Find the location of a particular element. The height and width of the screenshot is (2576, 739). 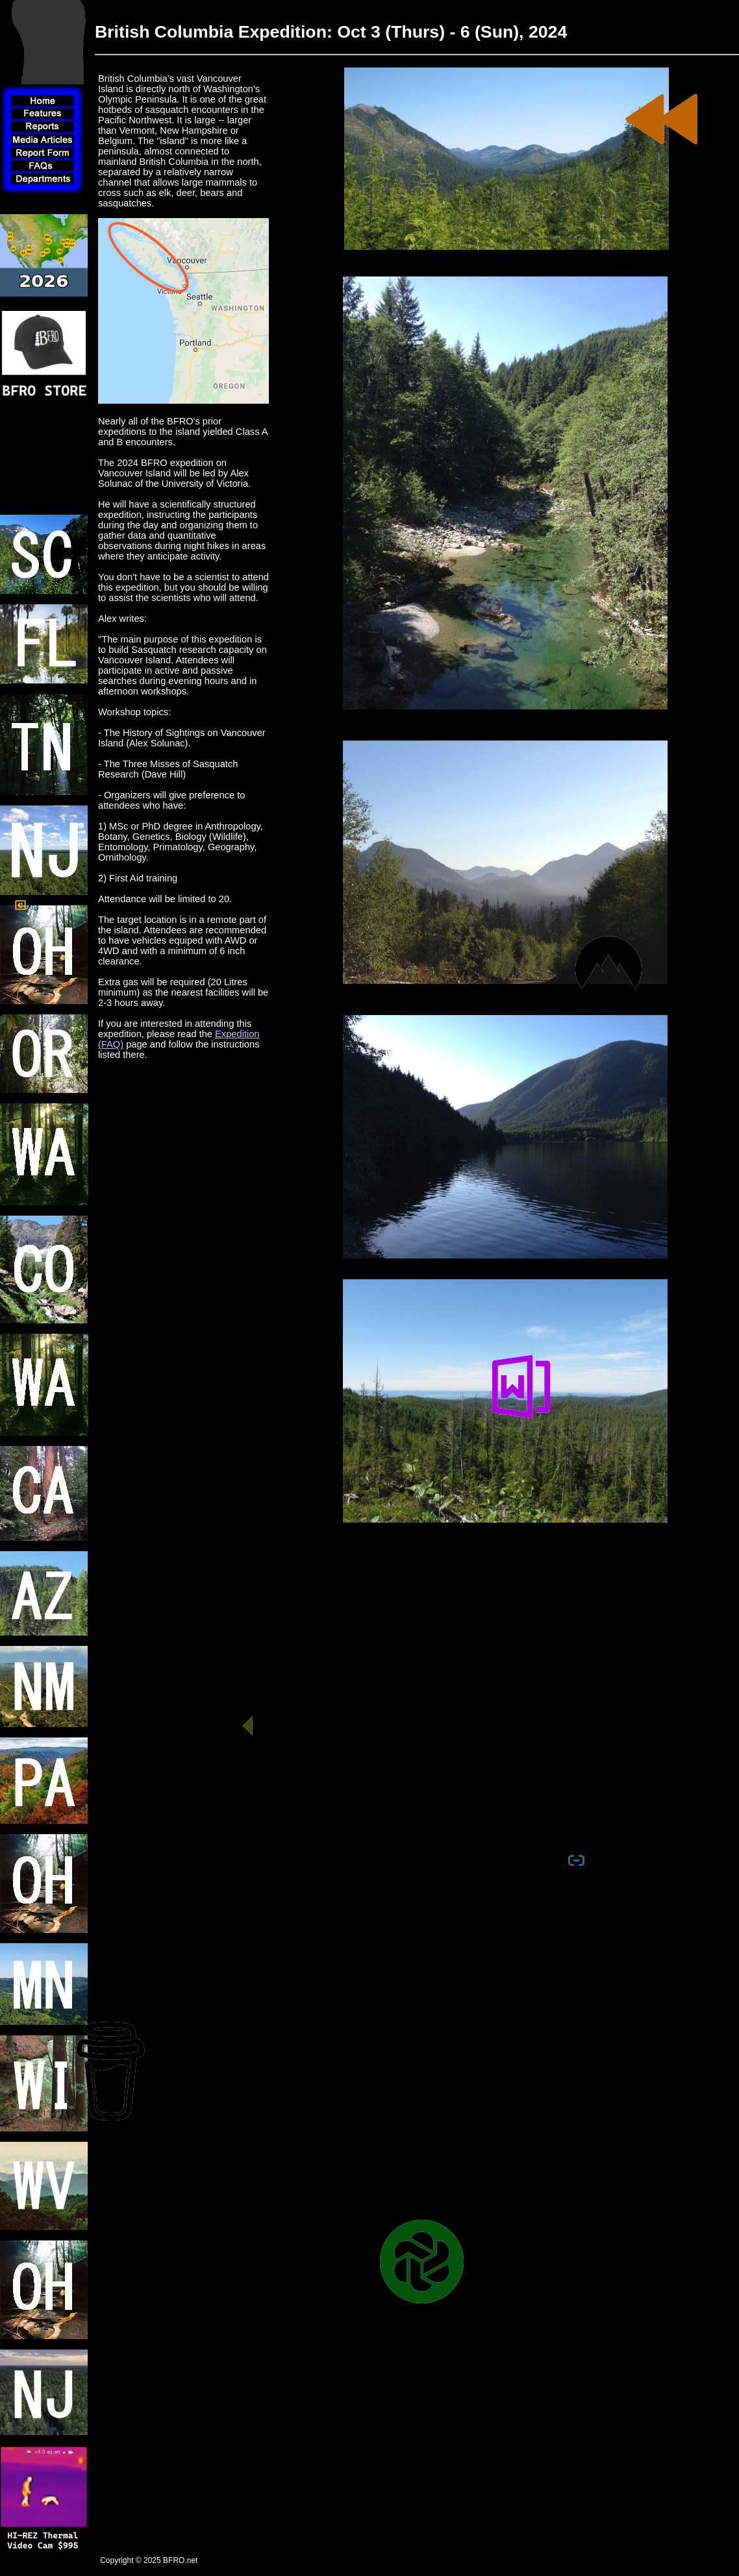

view business analytics dashboard is located at coordinates (20, 905).